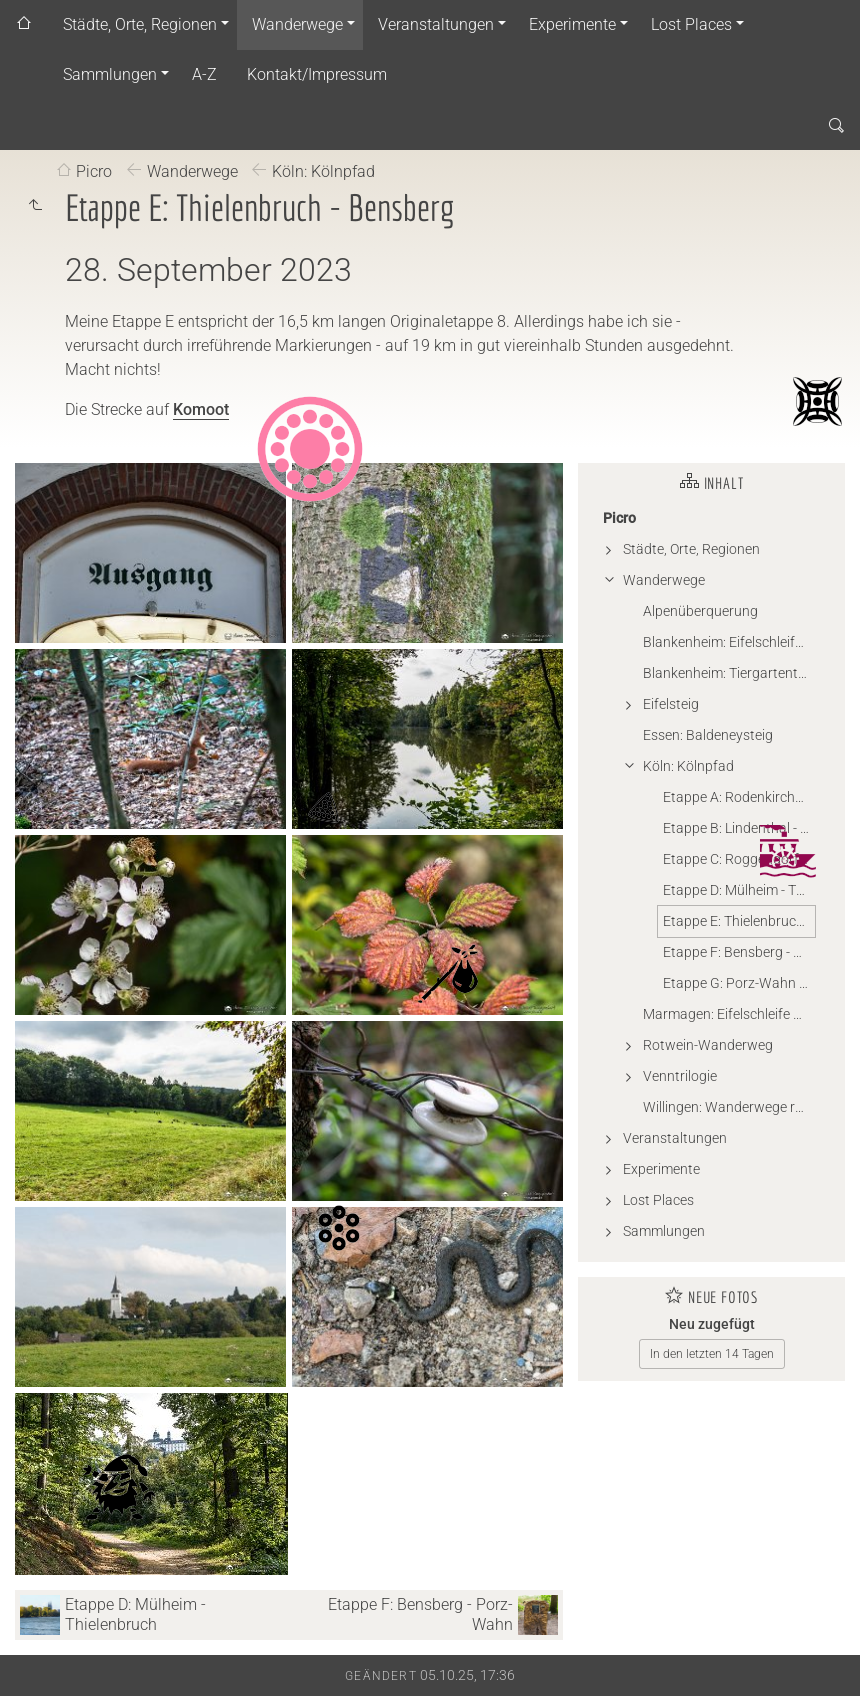  I want to click on enemy character or hostile NPC indicator, so click(119, 1487).